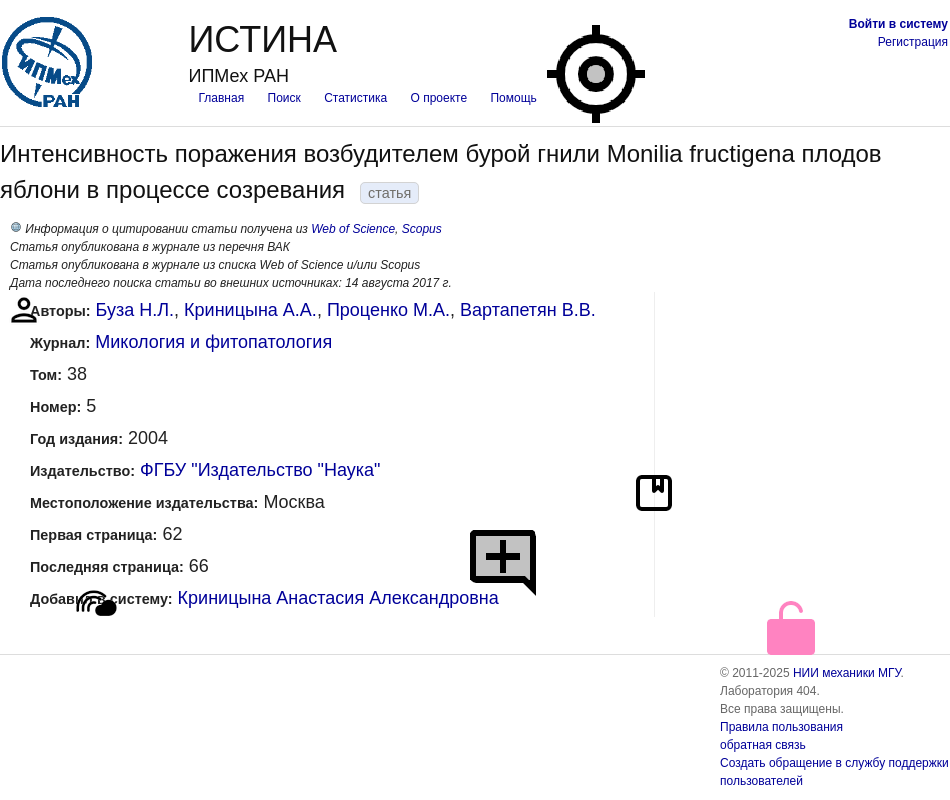  Describe the element at coordinates (596, 74) in the screenshot. I see `center map on your current location` at that location.